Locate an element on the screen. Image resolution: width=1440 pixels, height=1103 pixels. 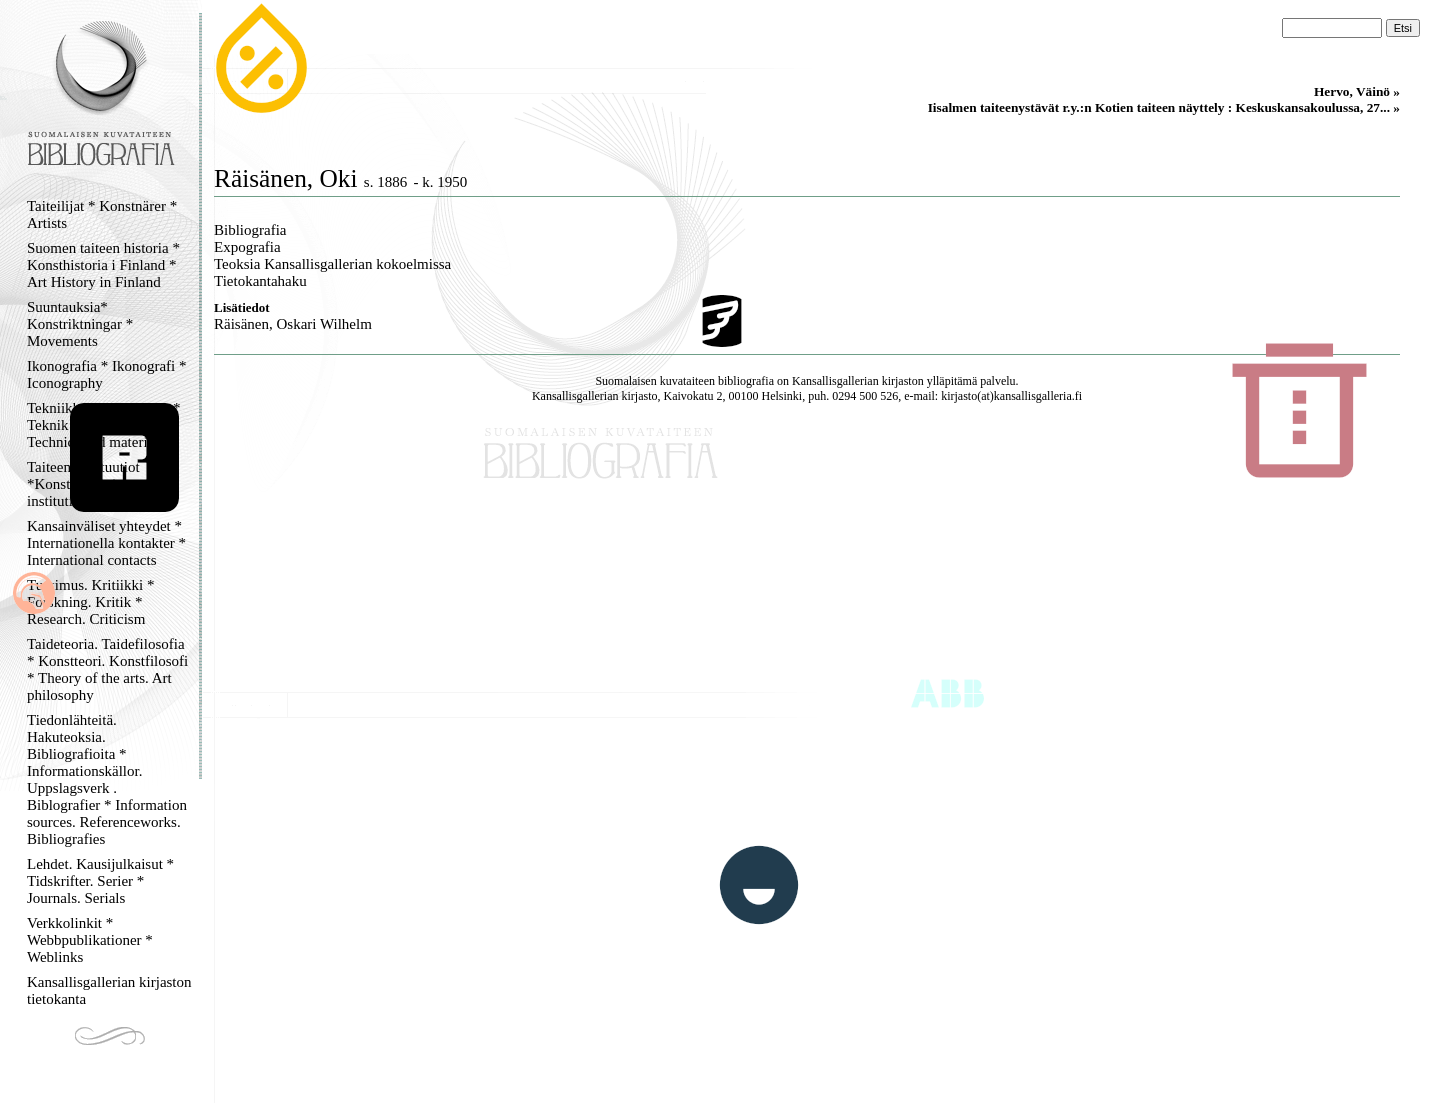
flyway database migration tool logo is located at coordinates (722, 321).